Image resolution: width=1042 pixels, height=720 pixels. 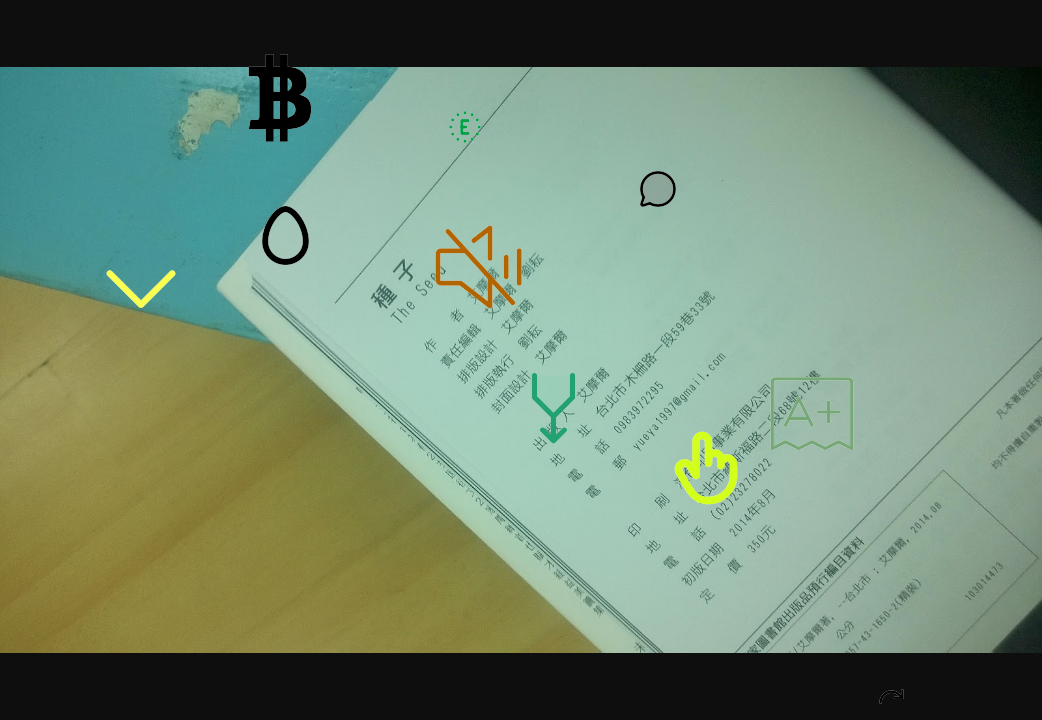 What do you see at coordinates (553, 405) in the screenshot?
I see `merge branches or items together` at bounding box center [553, 405].